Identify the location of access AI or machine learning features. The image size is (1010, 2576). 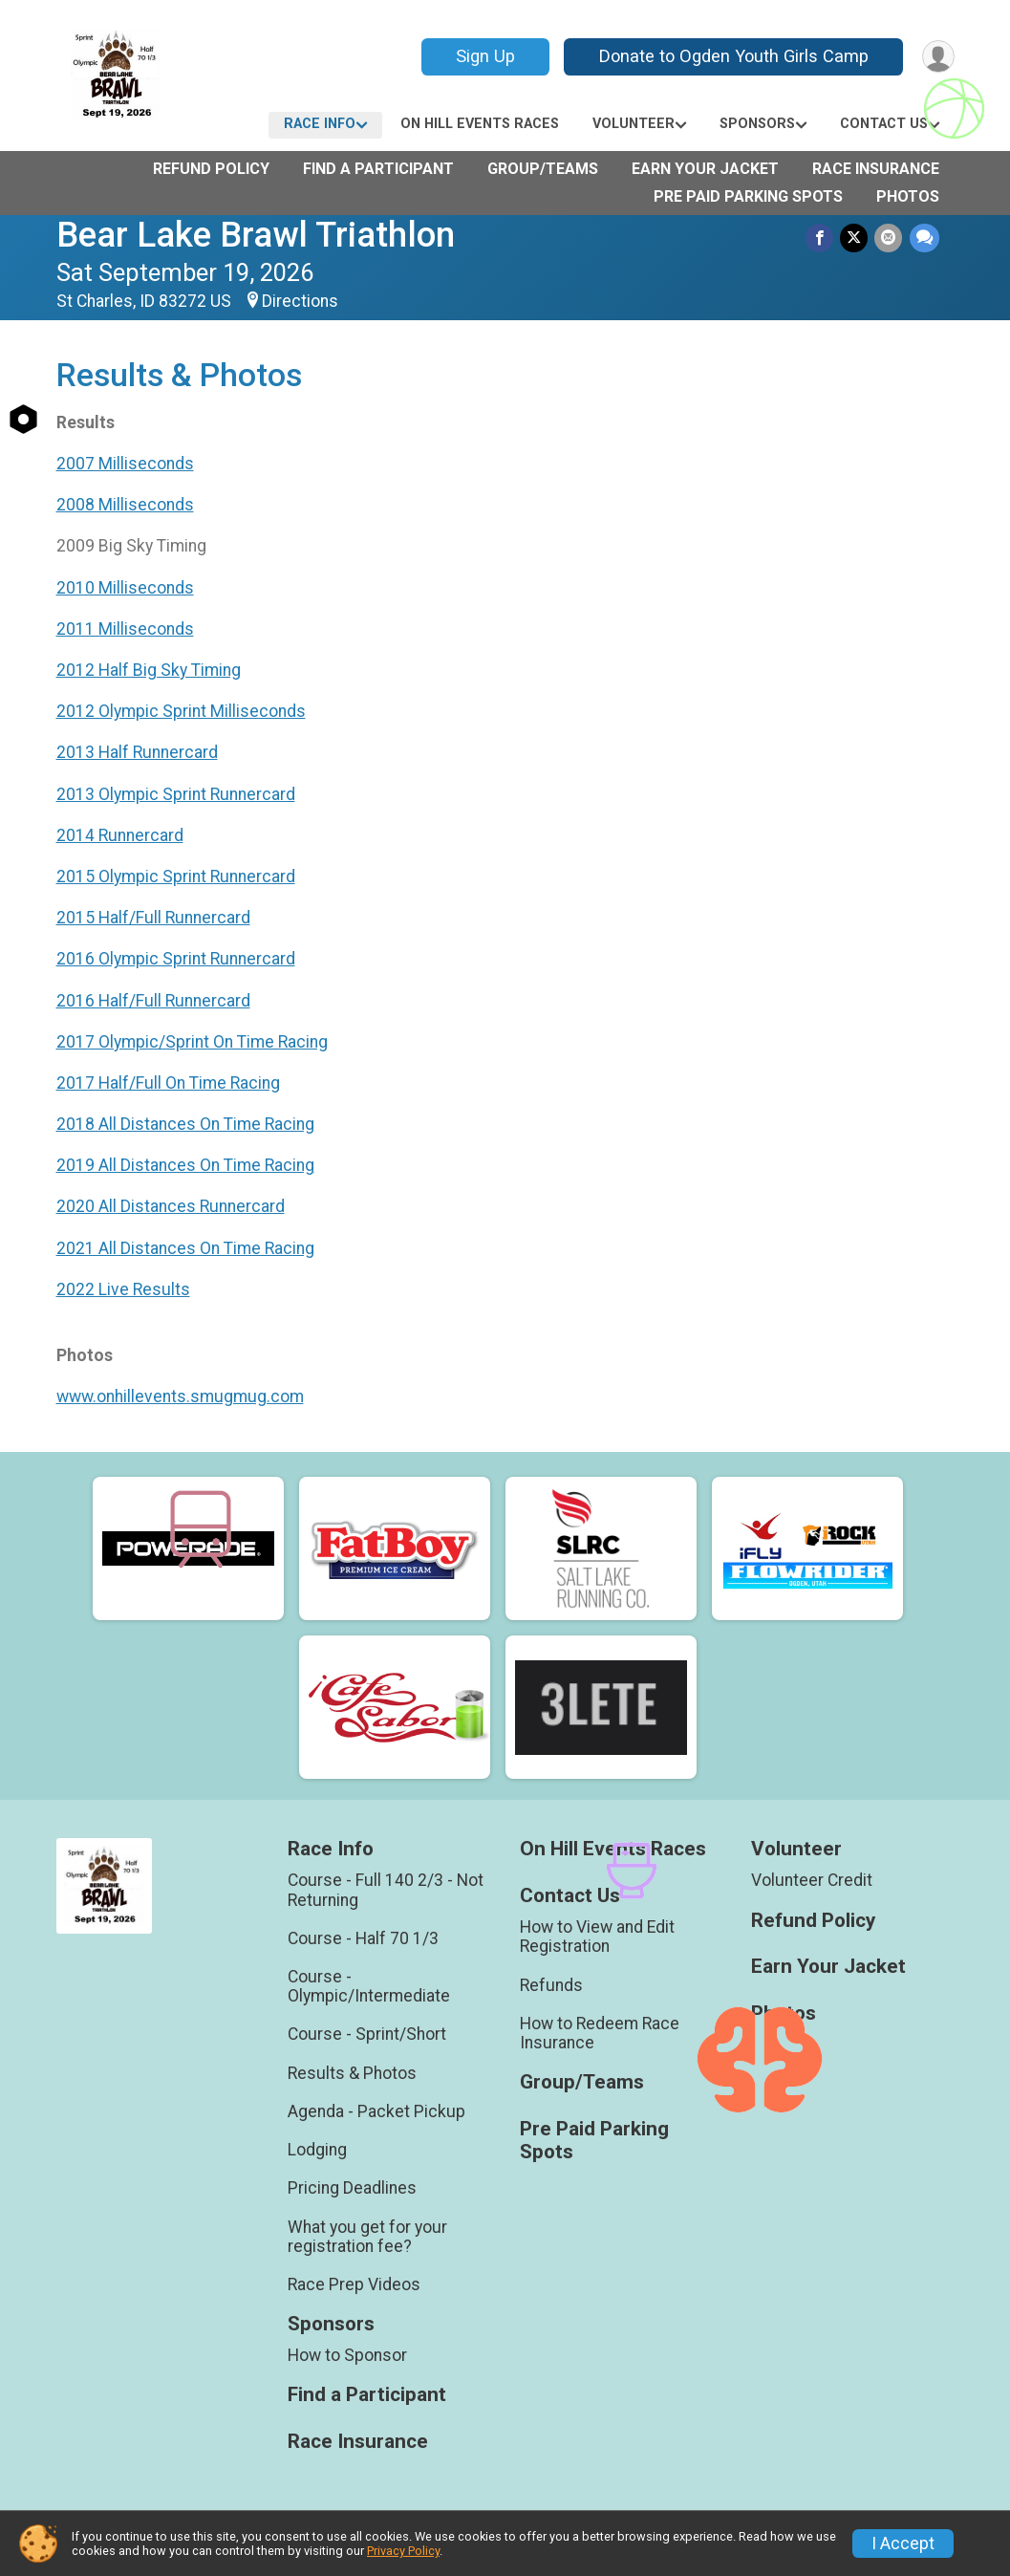
(760, 2061).